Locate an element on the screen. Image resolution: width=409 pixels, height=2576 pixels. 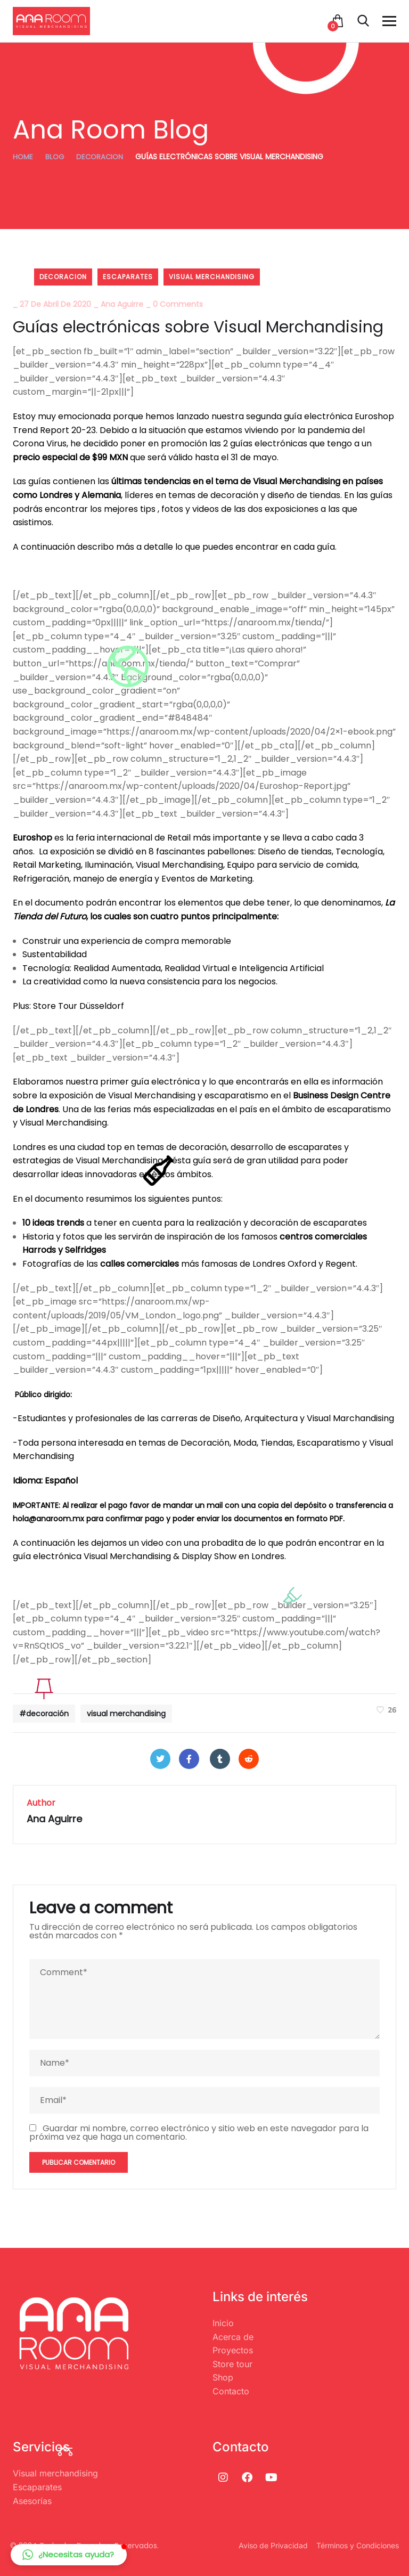
view western hemisphere or americas region is located at coordinates (128, 666).